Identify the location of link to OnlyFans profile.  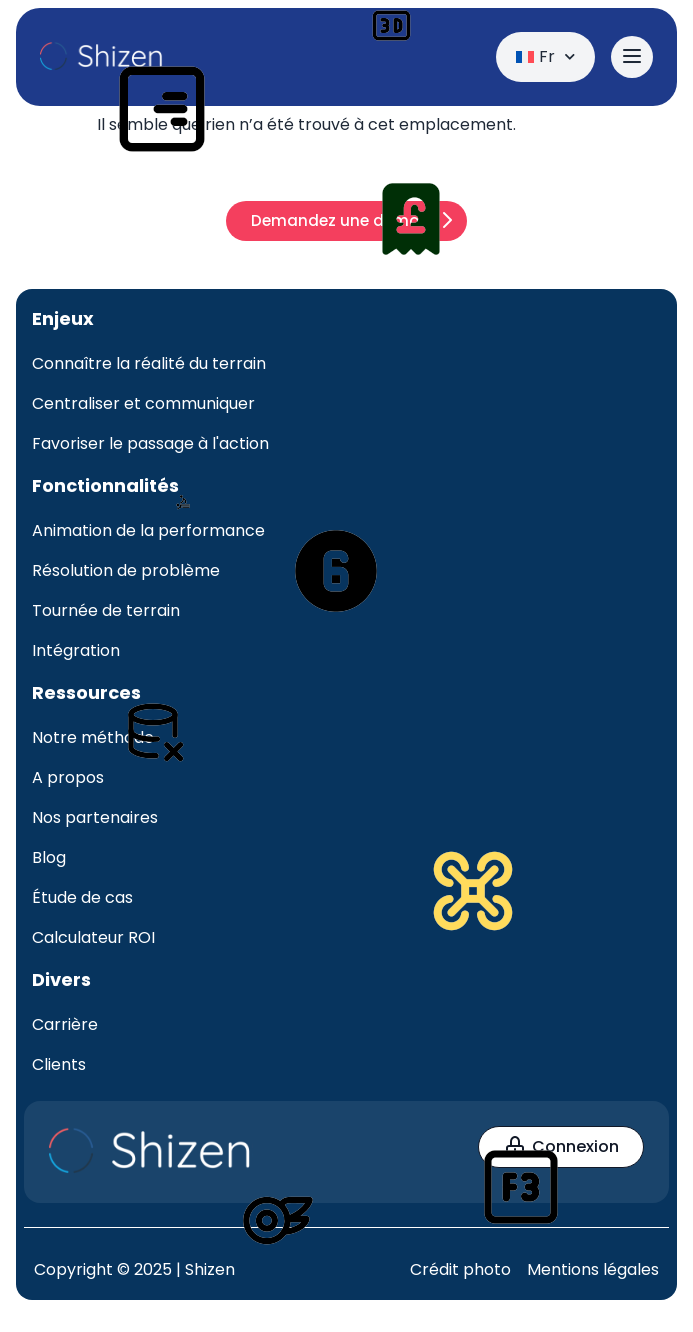
(278, 1219).